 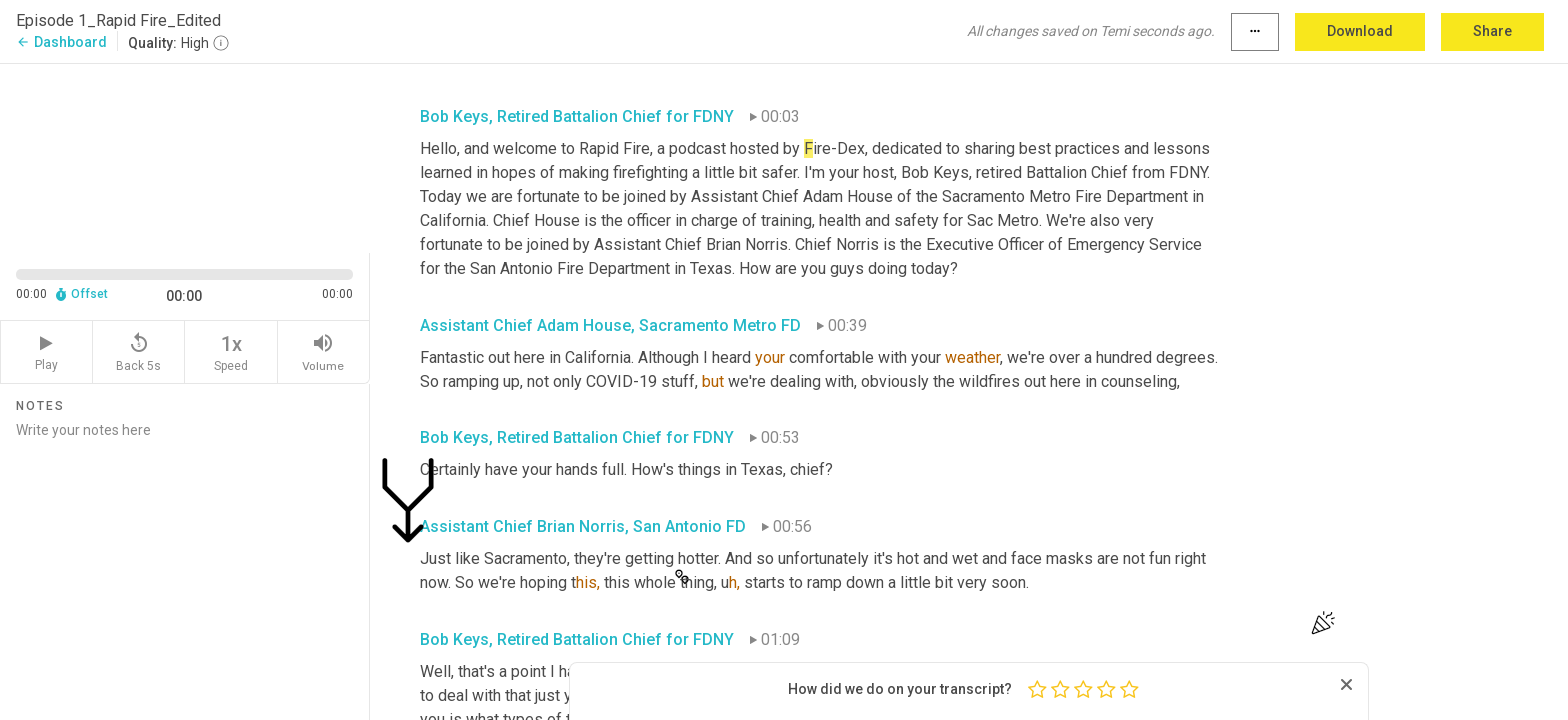 I want to click on celebrate a completed milestone or achievement, so click(x=1322, y=624).